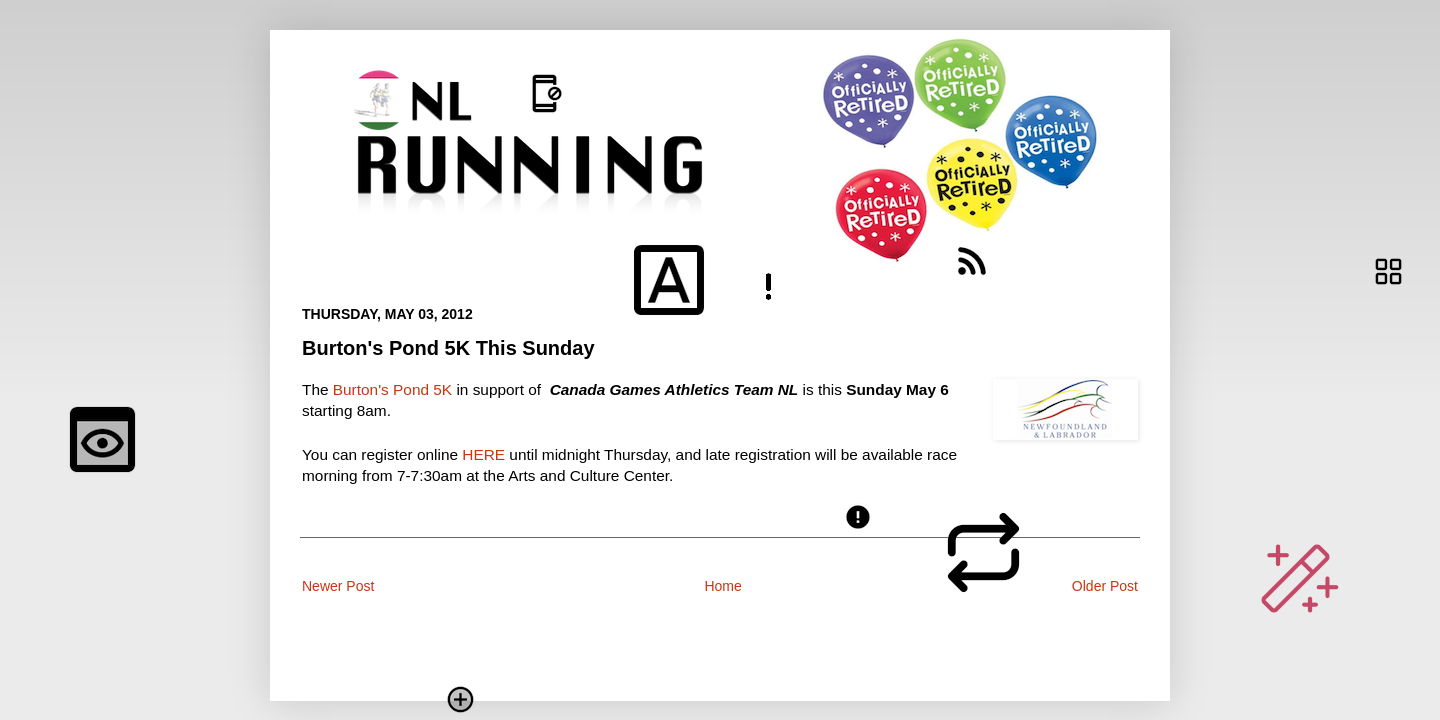 The image size is (1440, 720). I want to click on switch to grid view, so click(1388, 271).